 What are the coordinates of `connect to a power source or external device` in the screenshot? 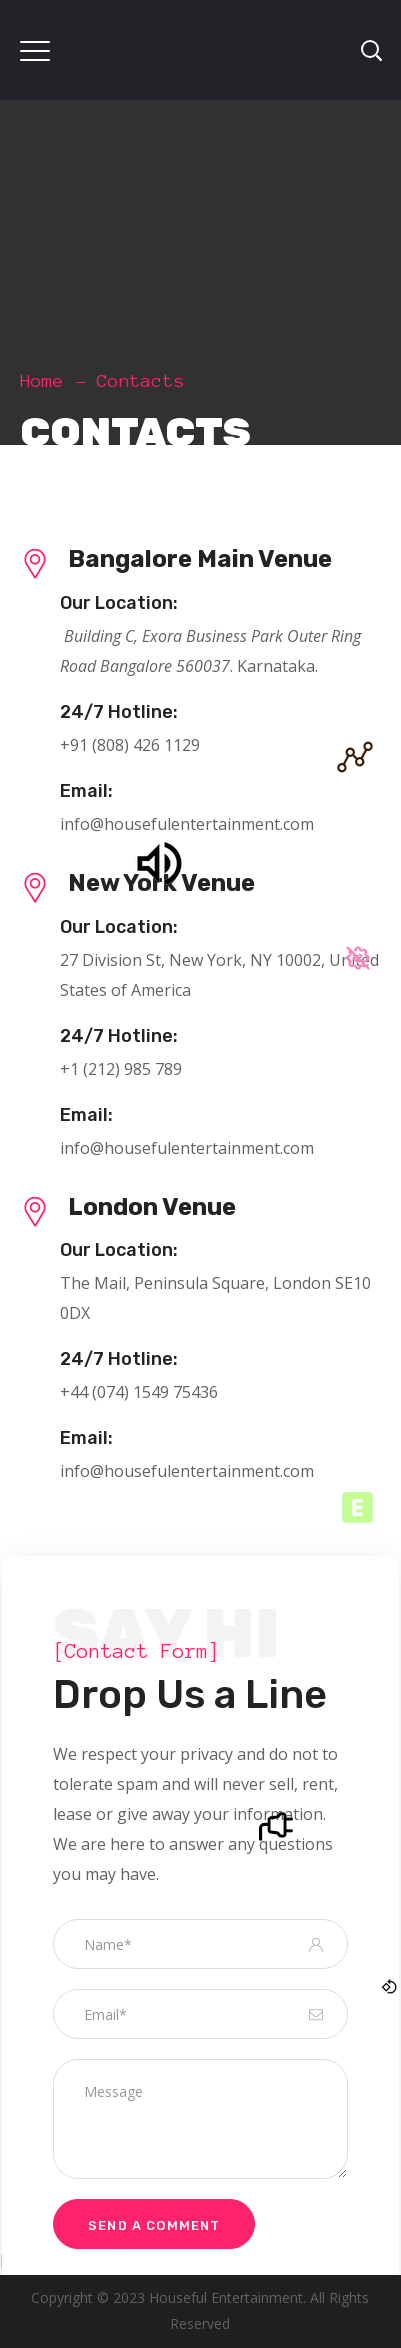 It's located at (276, 1826).